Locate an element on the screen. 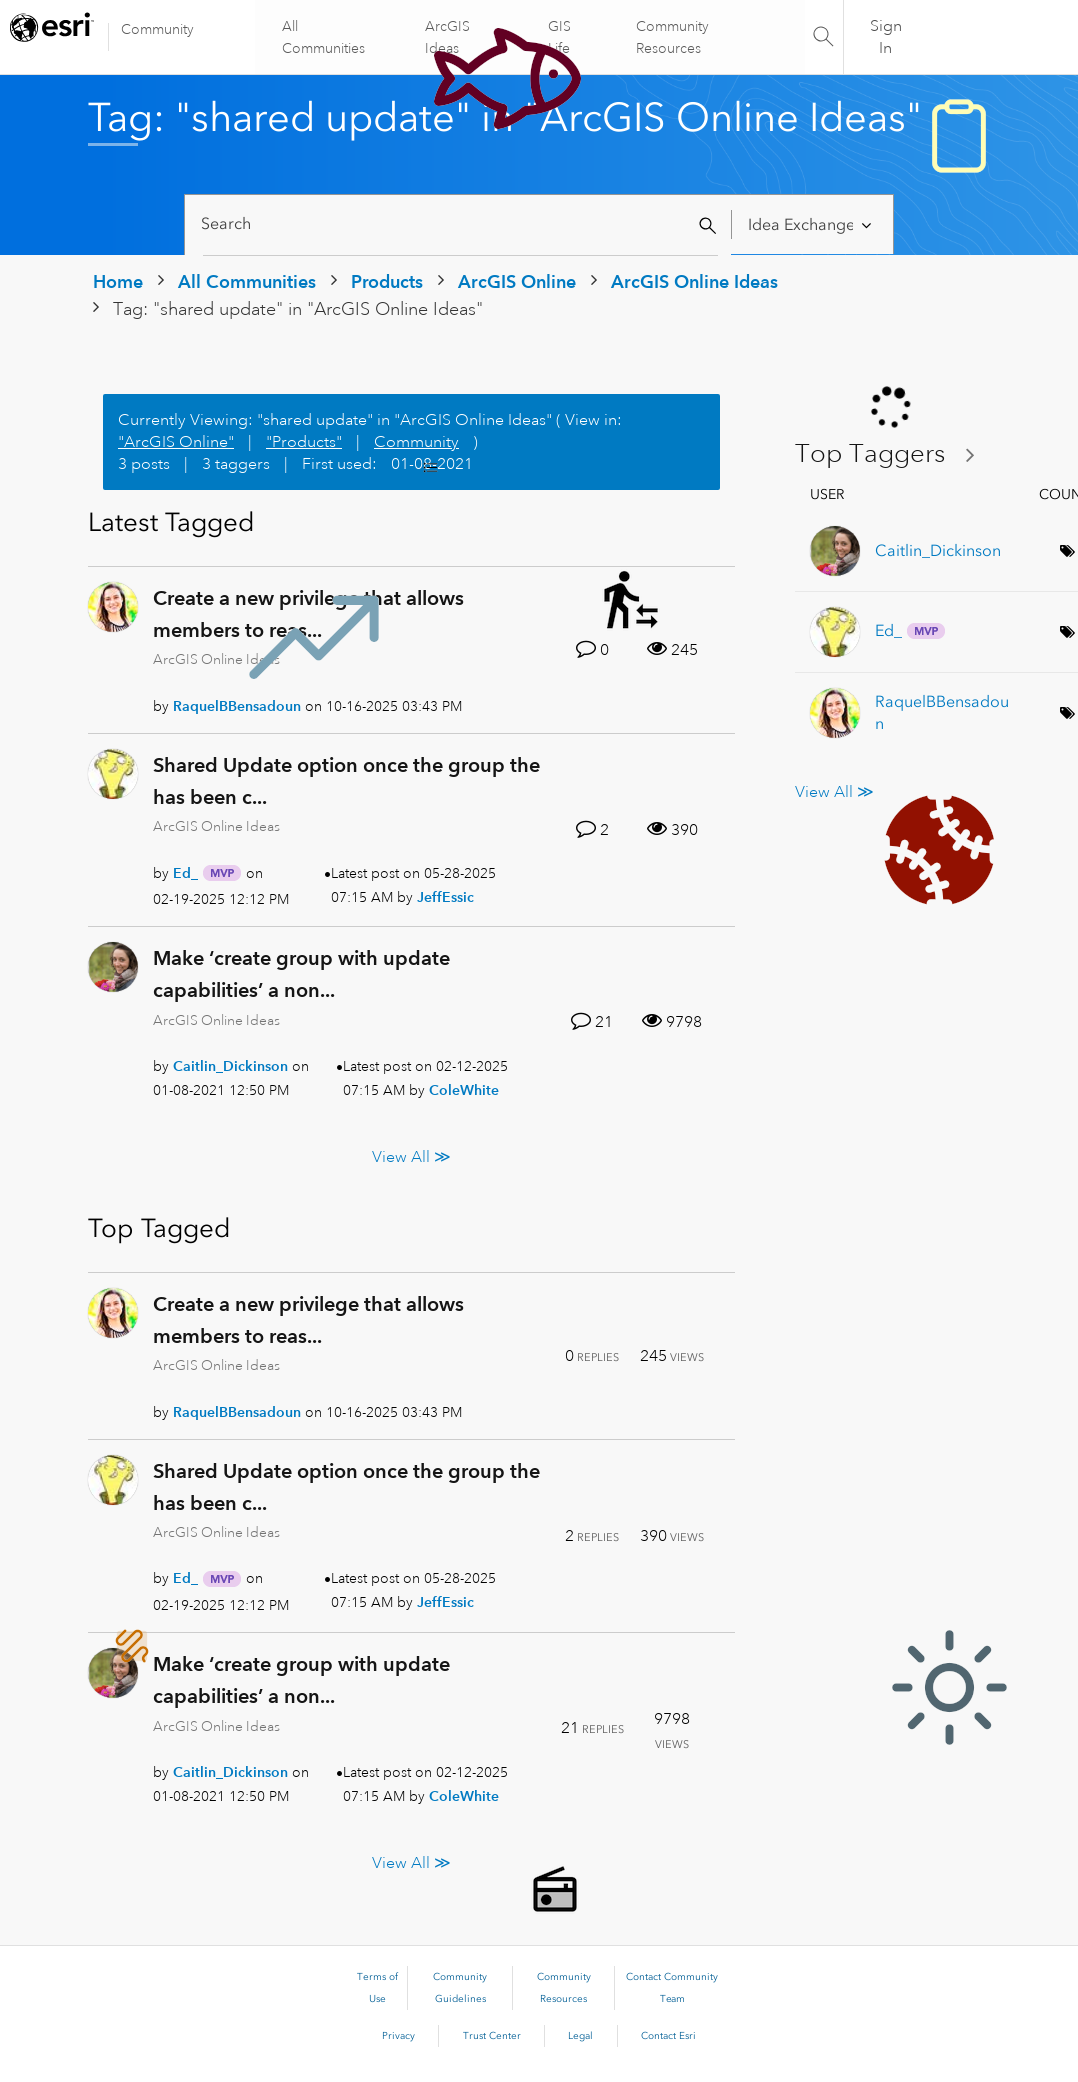  access radio or audio streaming is located at coordinates (555, 1890).